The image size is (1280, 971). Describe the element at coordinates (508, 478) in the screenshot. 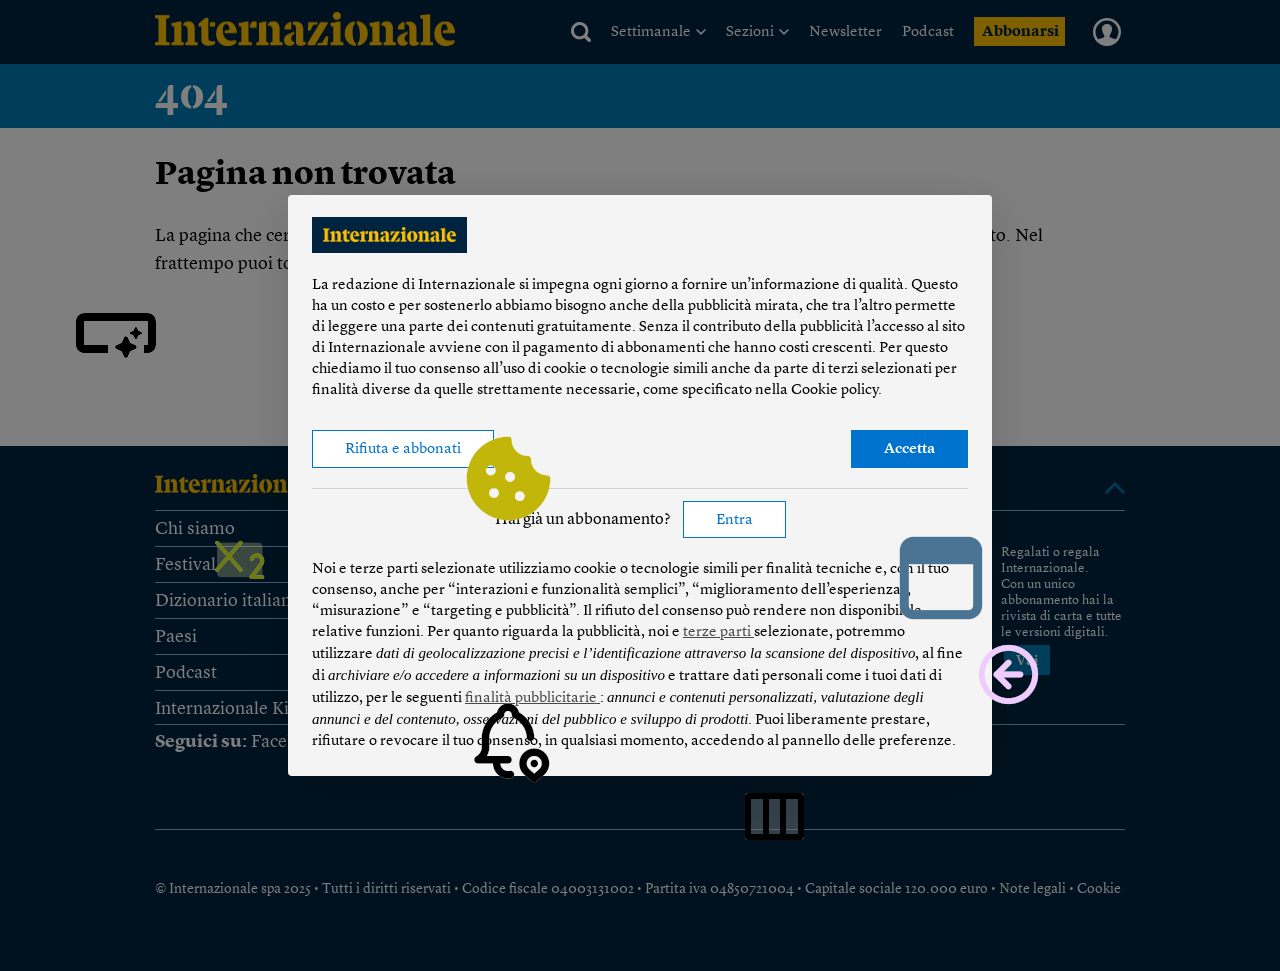

I see `manage cookie preferences` at that location.